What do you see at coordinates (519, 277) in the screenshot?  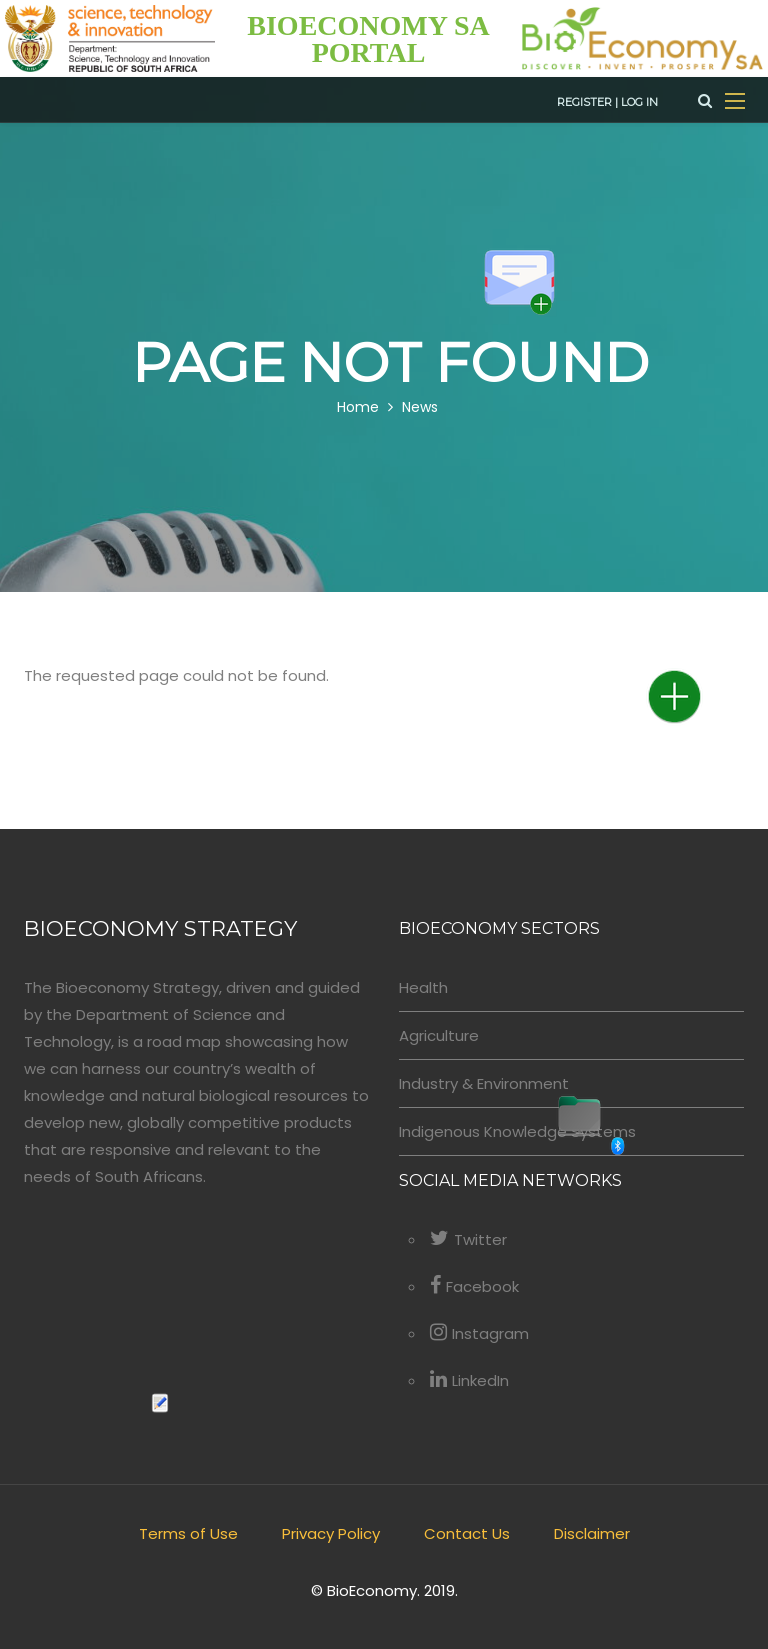 I see `compose a new email message` at bounding box center [519, 277].